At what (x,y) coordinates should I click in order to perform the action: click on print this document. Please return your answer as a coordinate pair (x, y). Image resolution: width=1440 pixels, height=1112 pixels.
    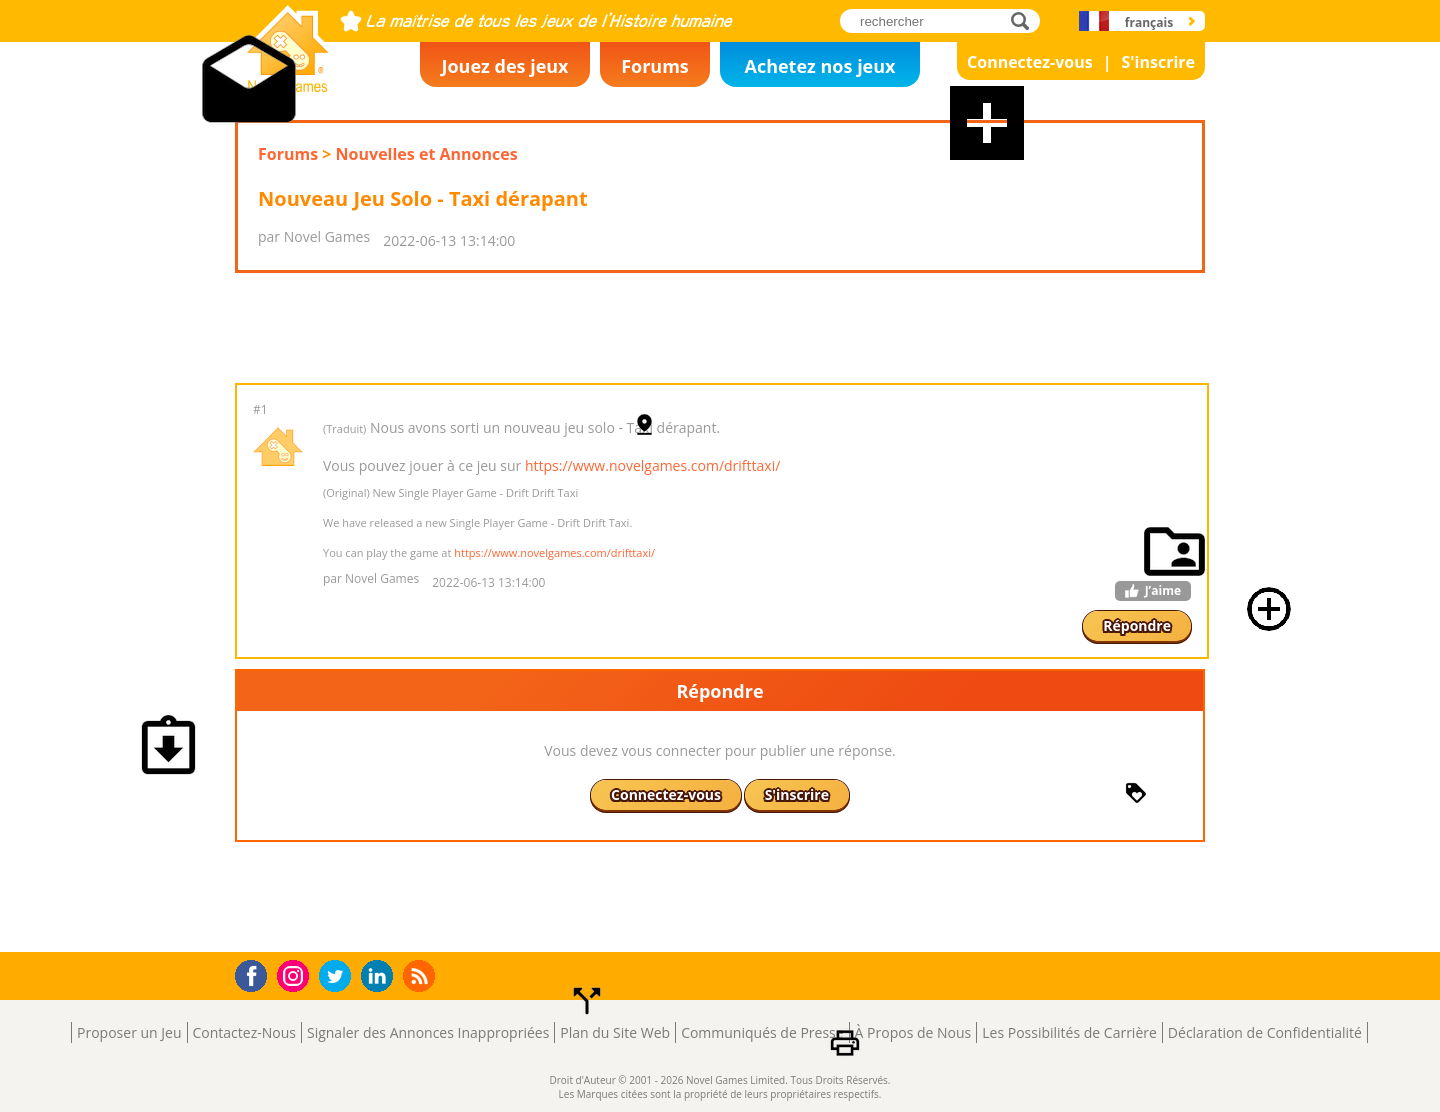
    Looking at the image, I should click on (845, 1043).